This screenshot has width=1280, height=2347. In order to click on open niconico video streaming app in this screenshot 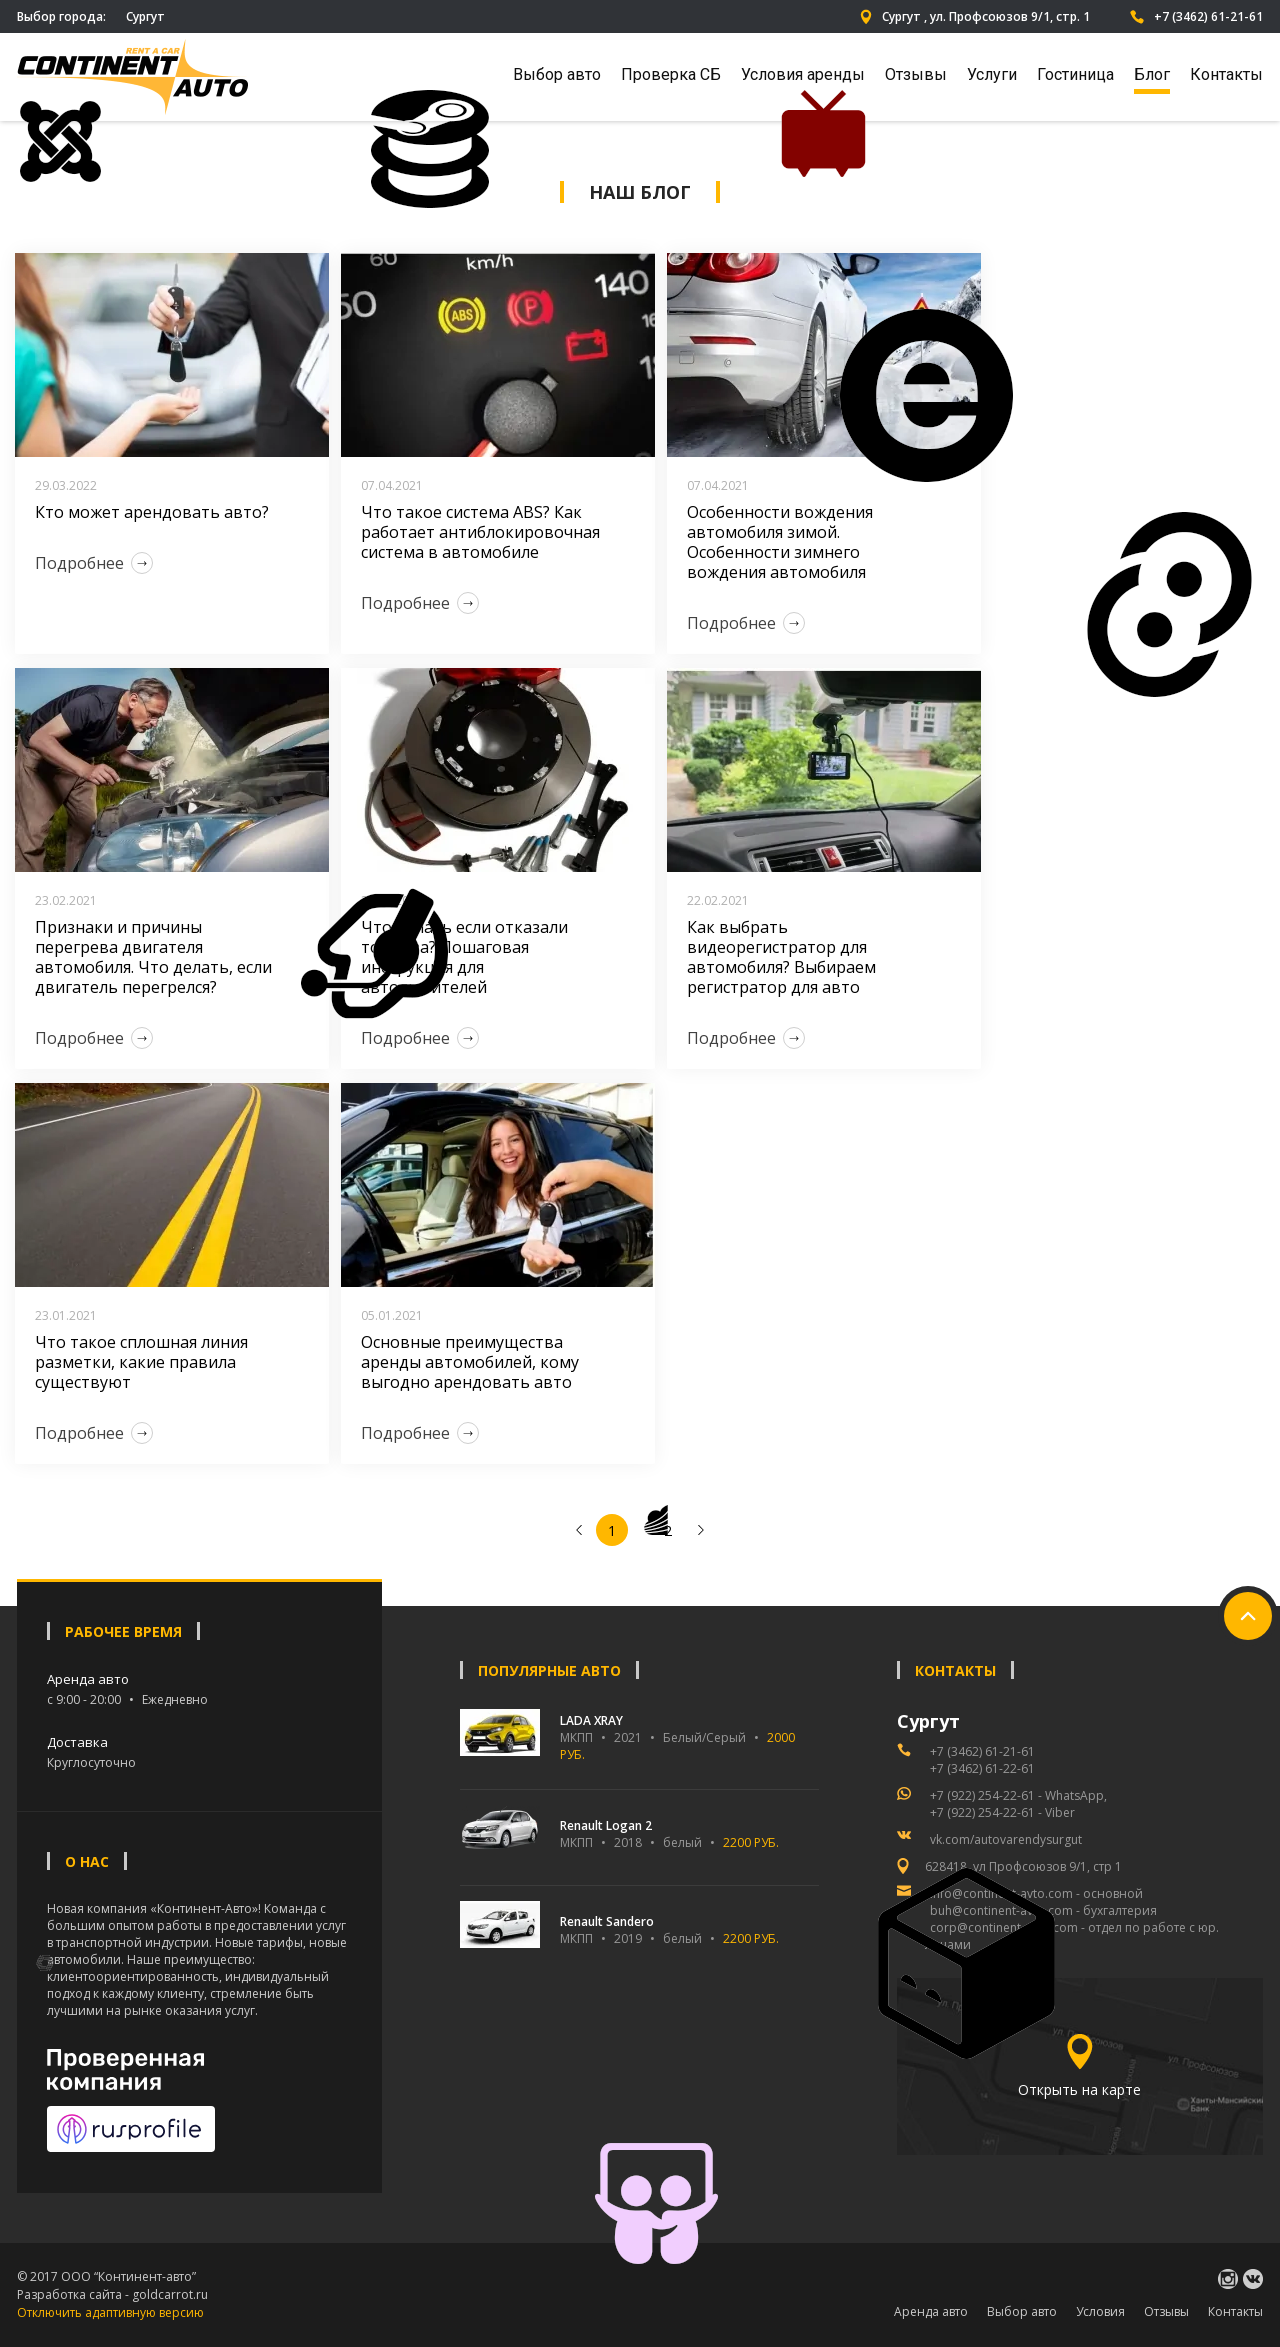, I will do `click(823, 133)`.